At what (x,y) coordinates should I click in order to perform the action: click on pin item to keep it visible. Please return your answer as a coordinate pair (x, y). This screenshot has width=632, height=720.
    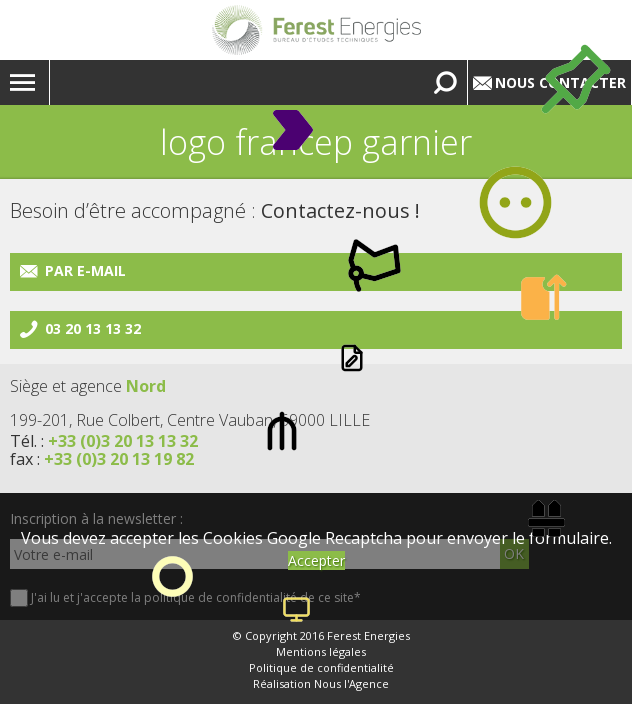
    Looking at the image, I should click on (575, 80).